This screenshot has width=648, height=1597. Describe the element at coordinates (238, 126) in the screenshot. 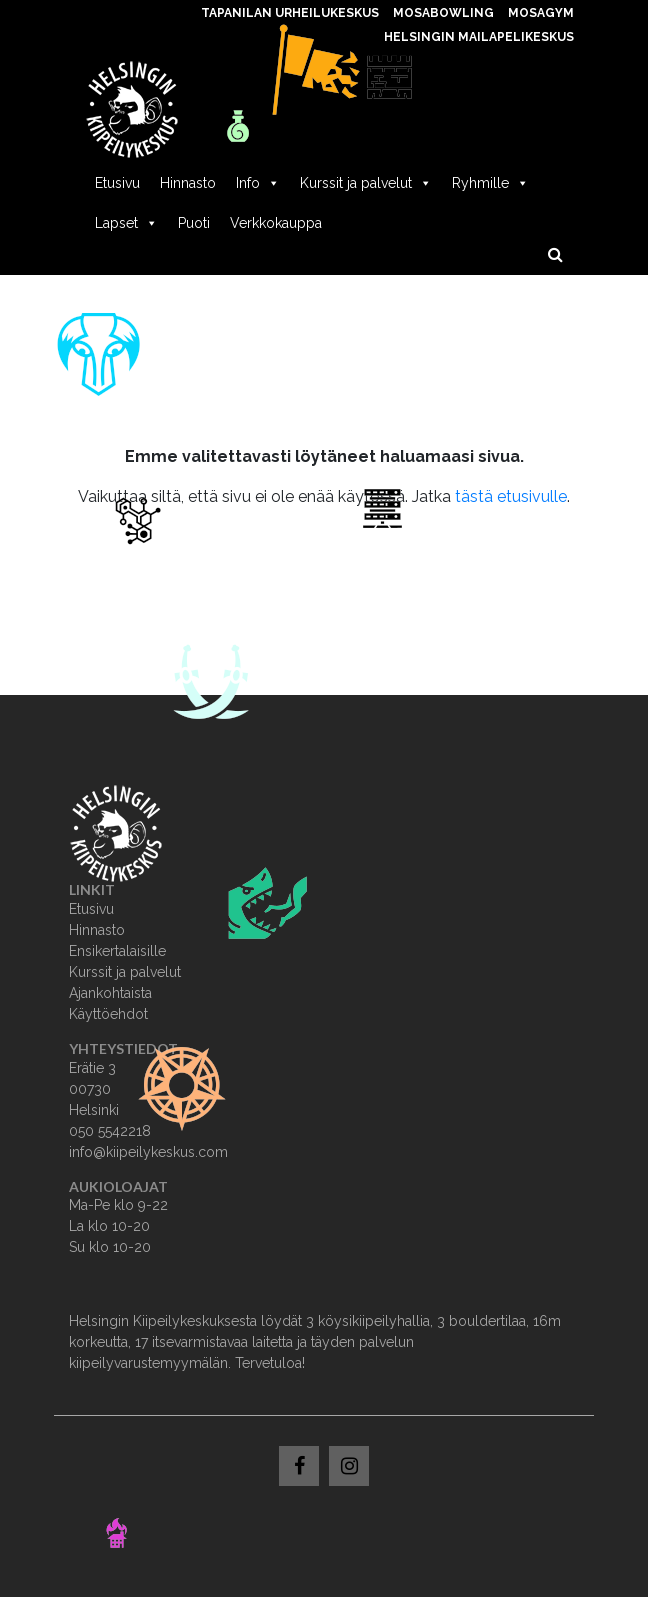

I see `access potion or elixir inventory` at that location.